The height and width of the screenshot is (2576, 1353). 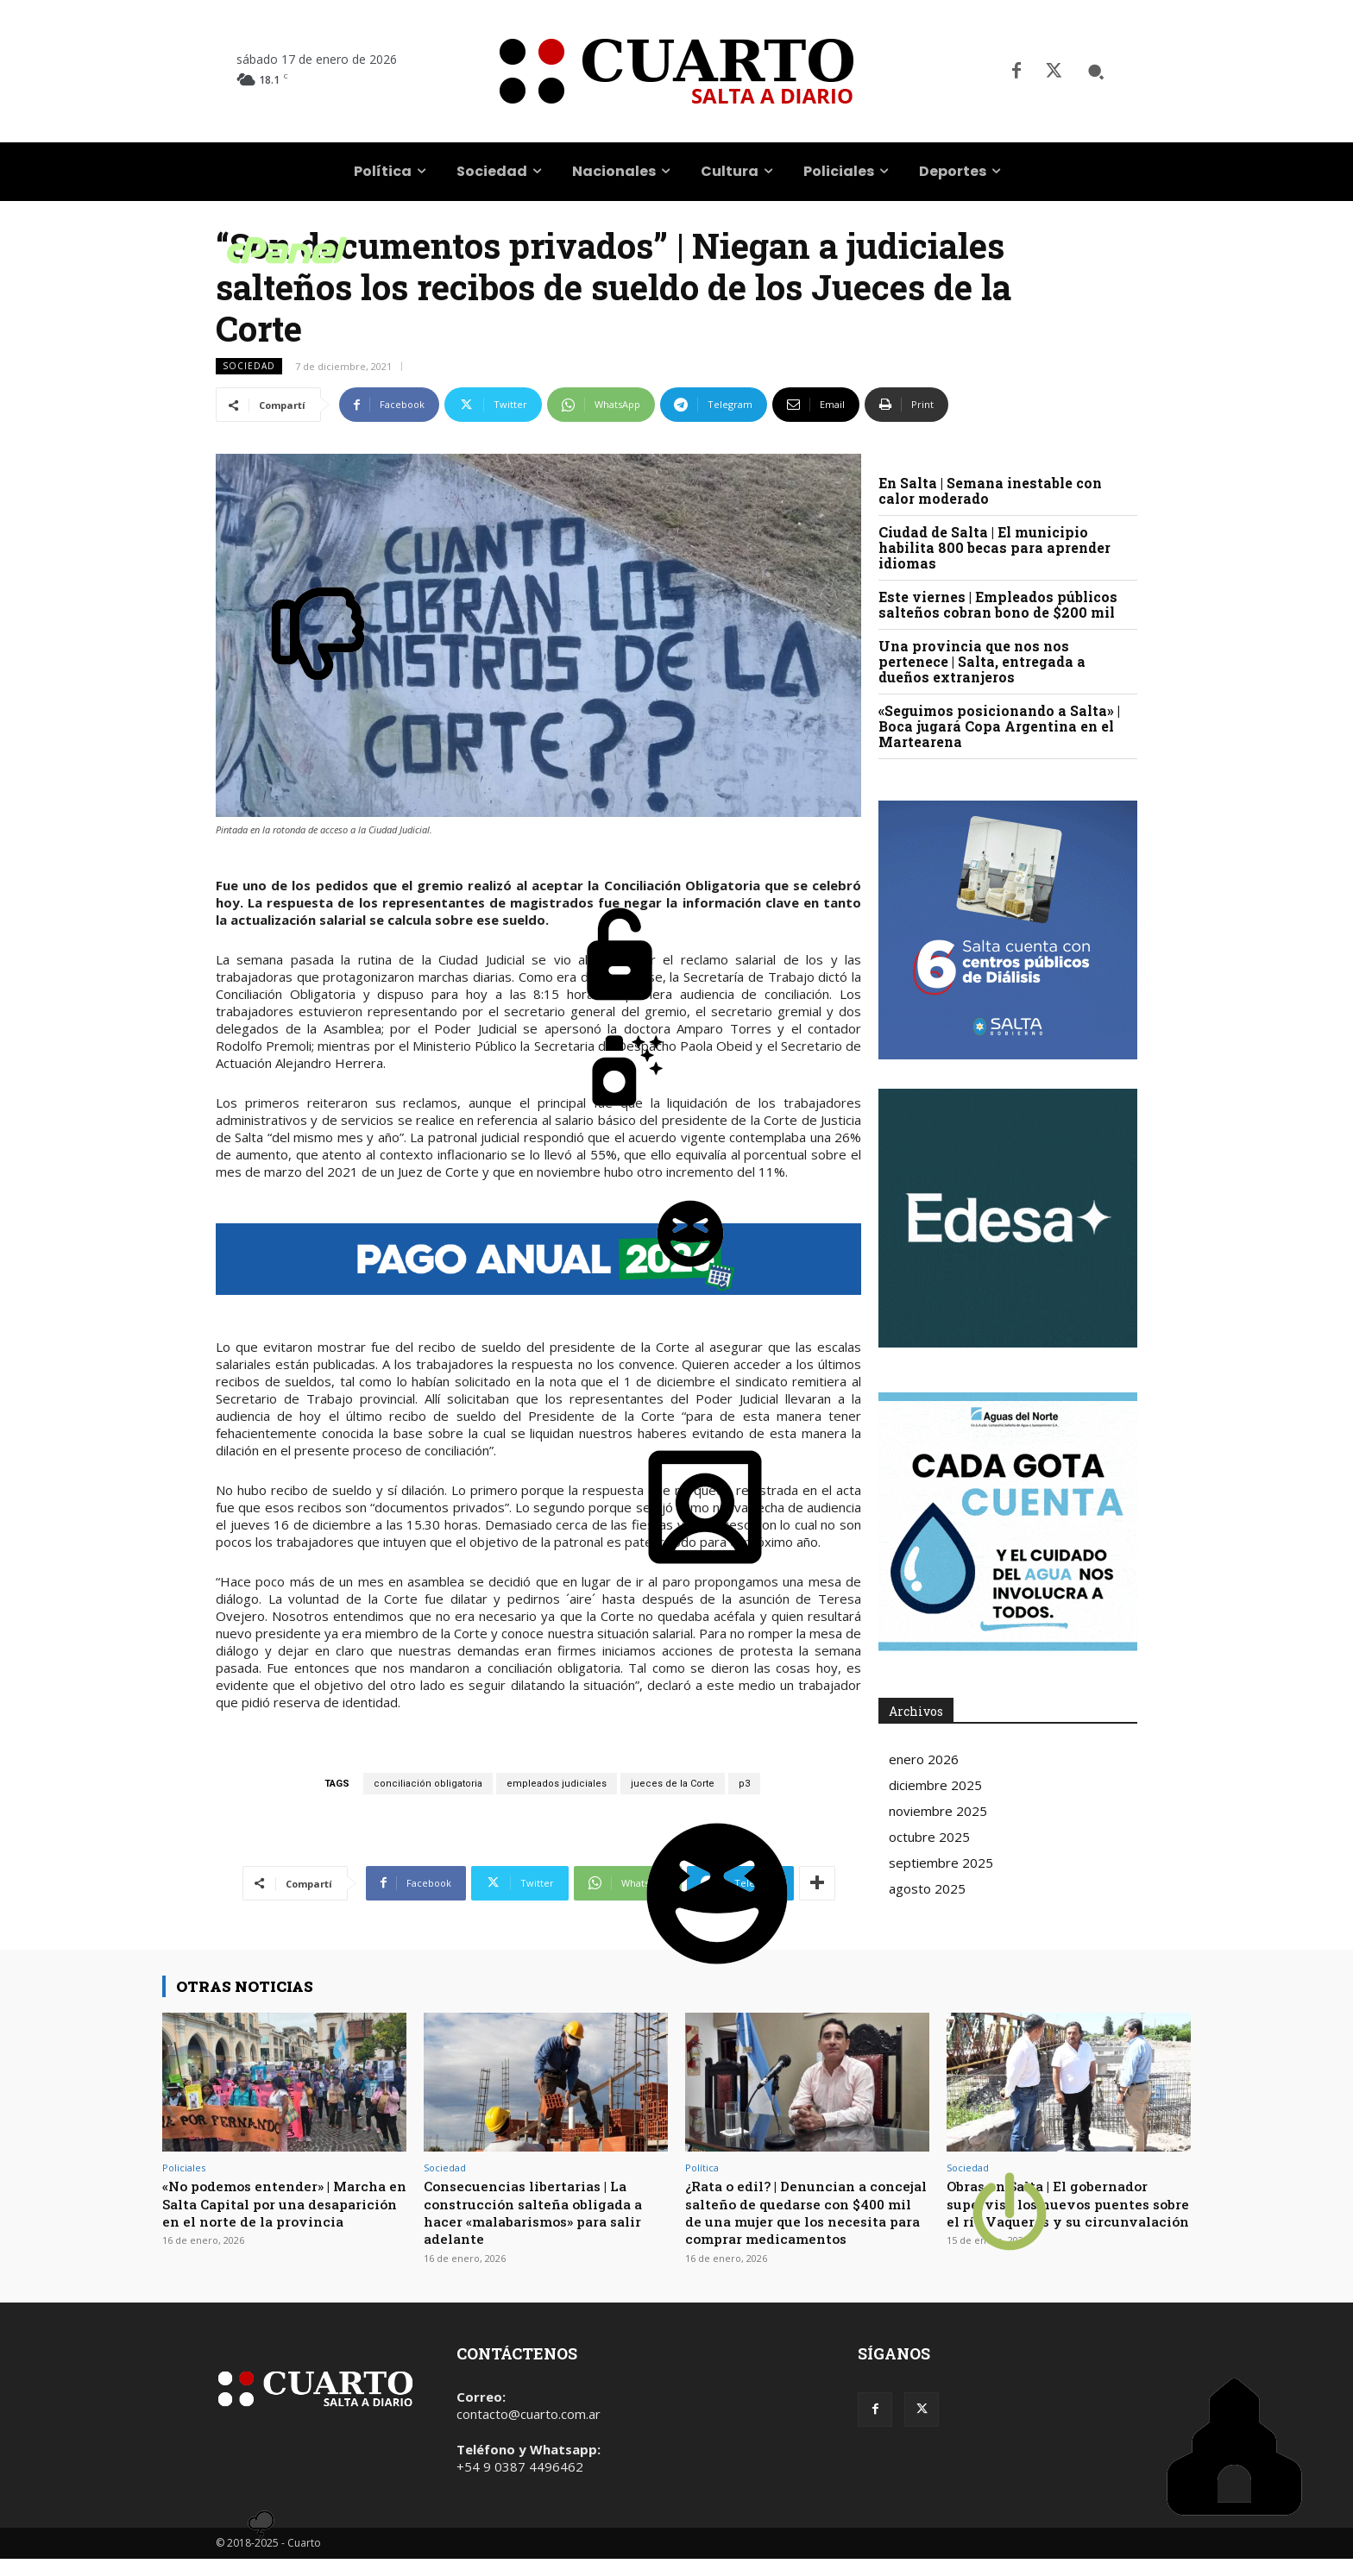 I want to click on view user profile, so click(x=705, y=1507).